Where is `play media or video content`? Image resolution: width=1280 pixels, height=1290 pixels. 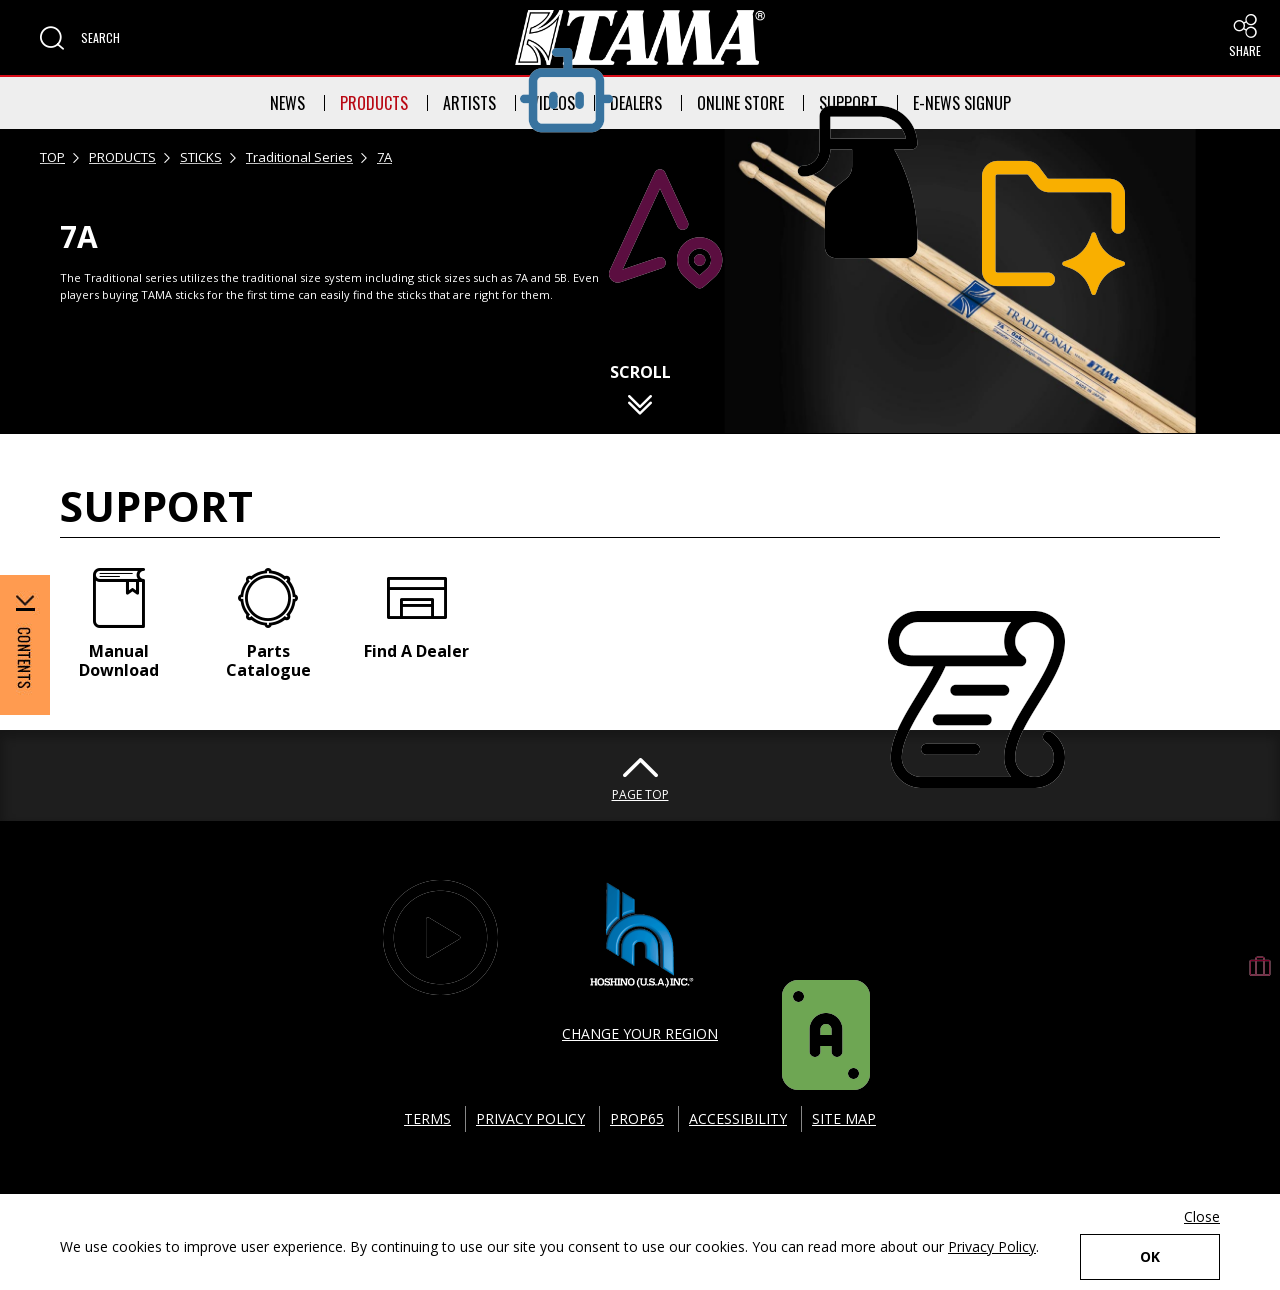
play media or video content is located at coordinates (440, 937).